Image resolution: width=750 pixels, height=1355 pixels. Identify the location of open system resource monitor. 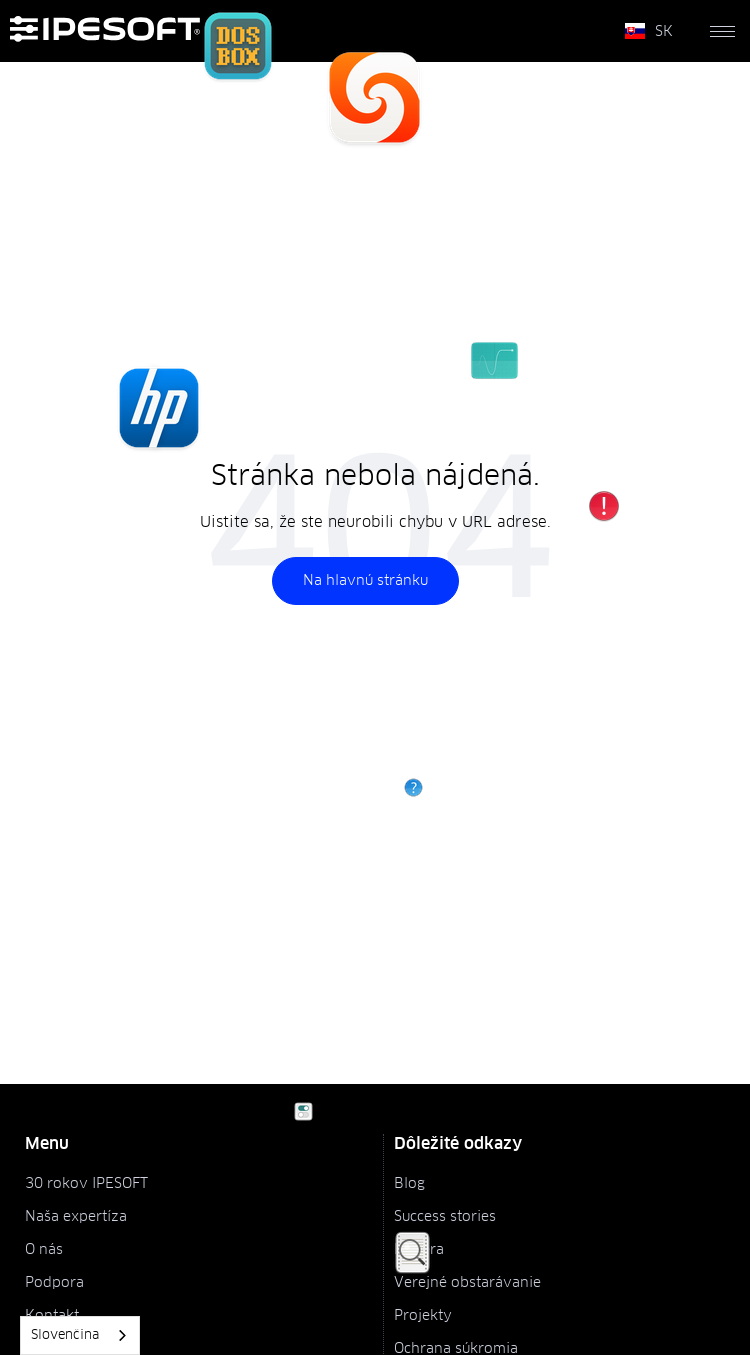
(494, 360).